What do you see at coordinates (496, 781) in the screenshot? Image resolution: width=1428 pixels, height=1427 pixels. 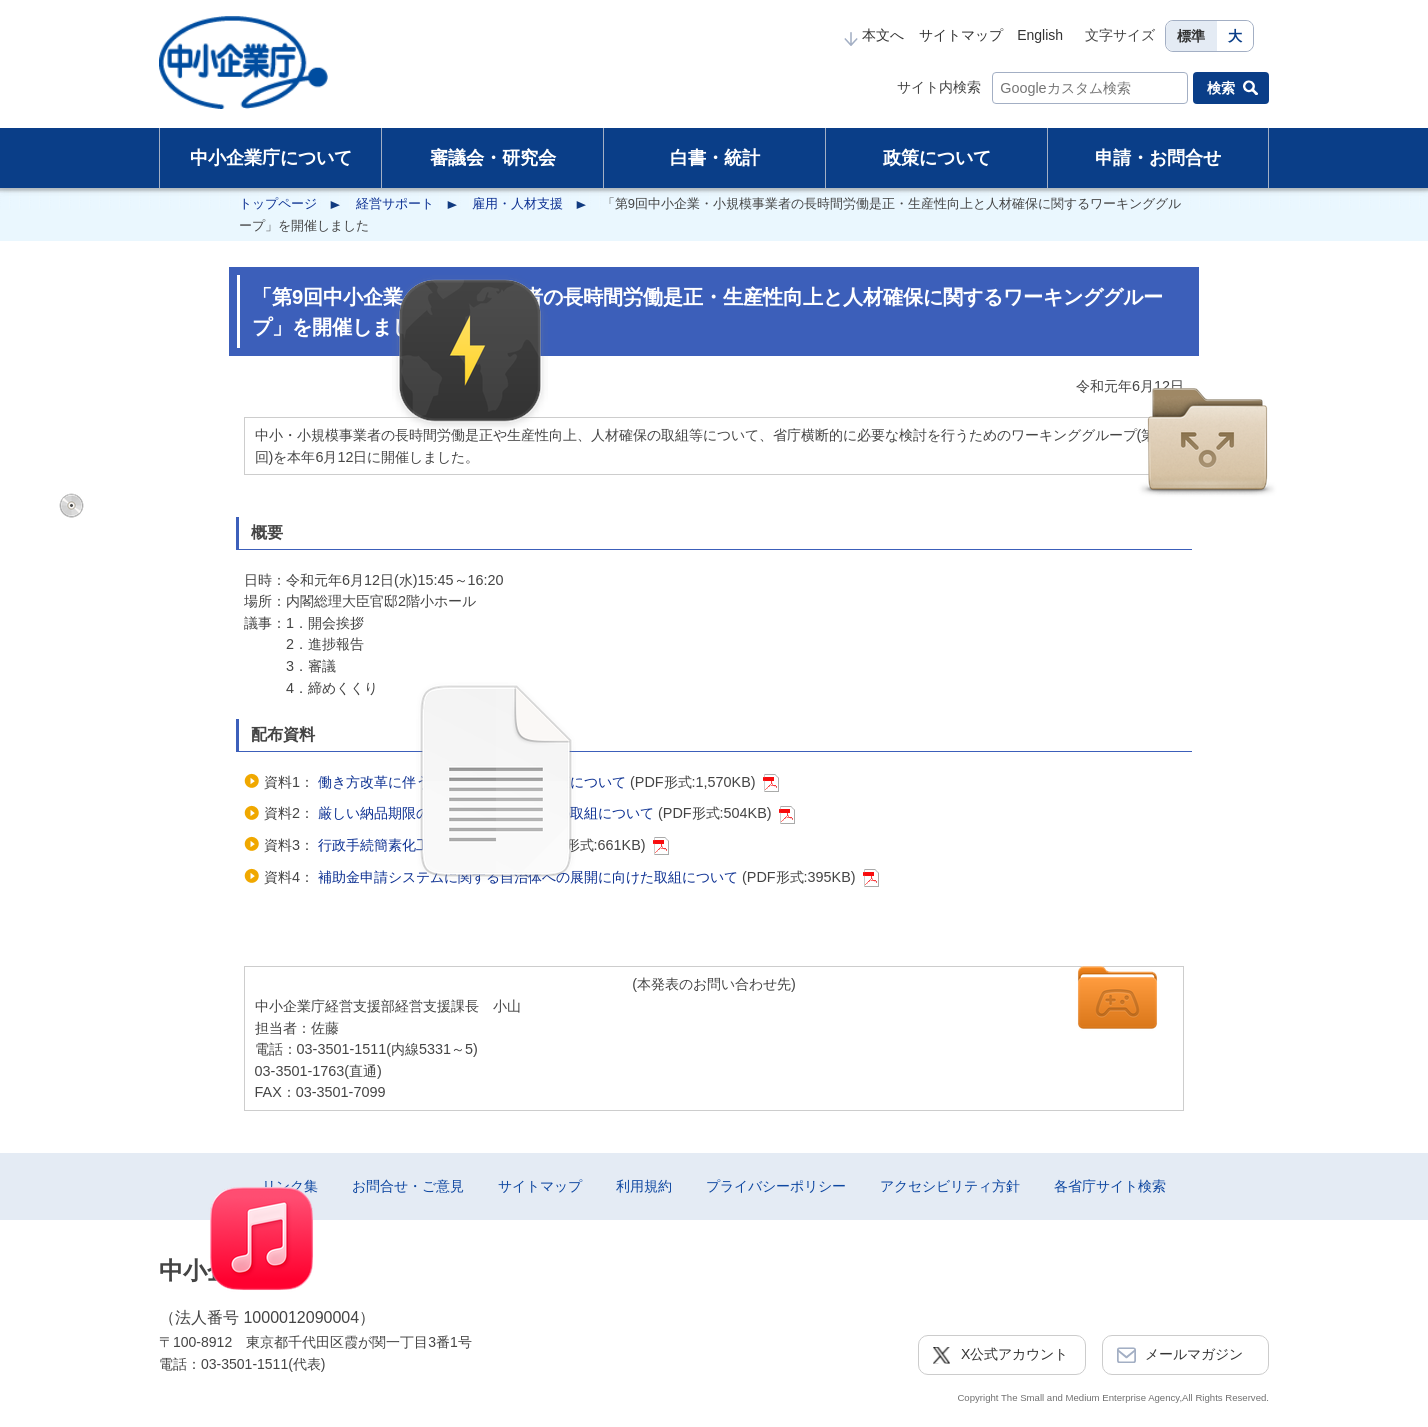 I see `open a text file` at bounding box center [496, 781].